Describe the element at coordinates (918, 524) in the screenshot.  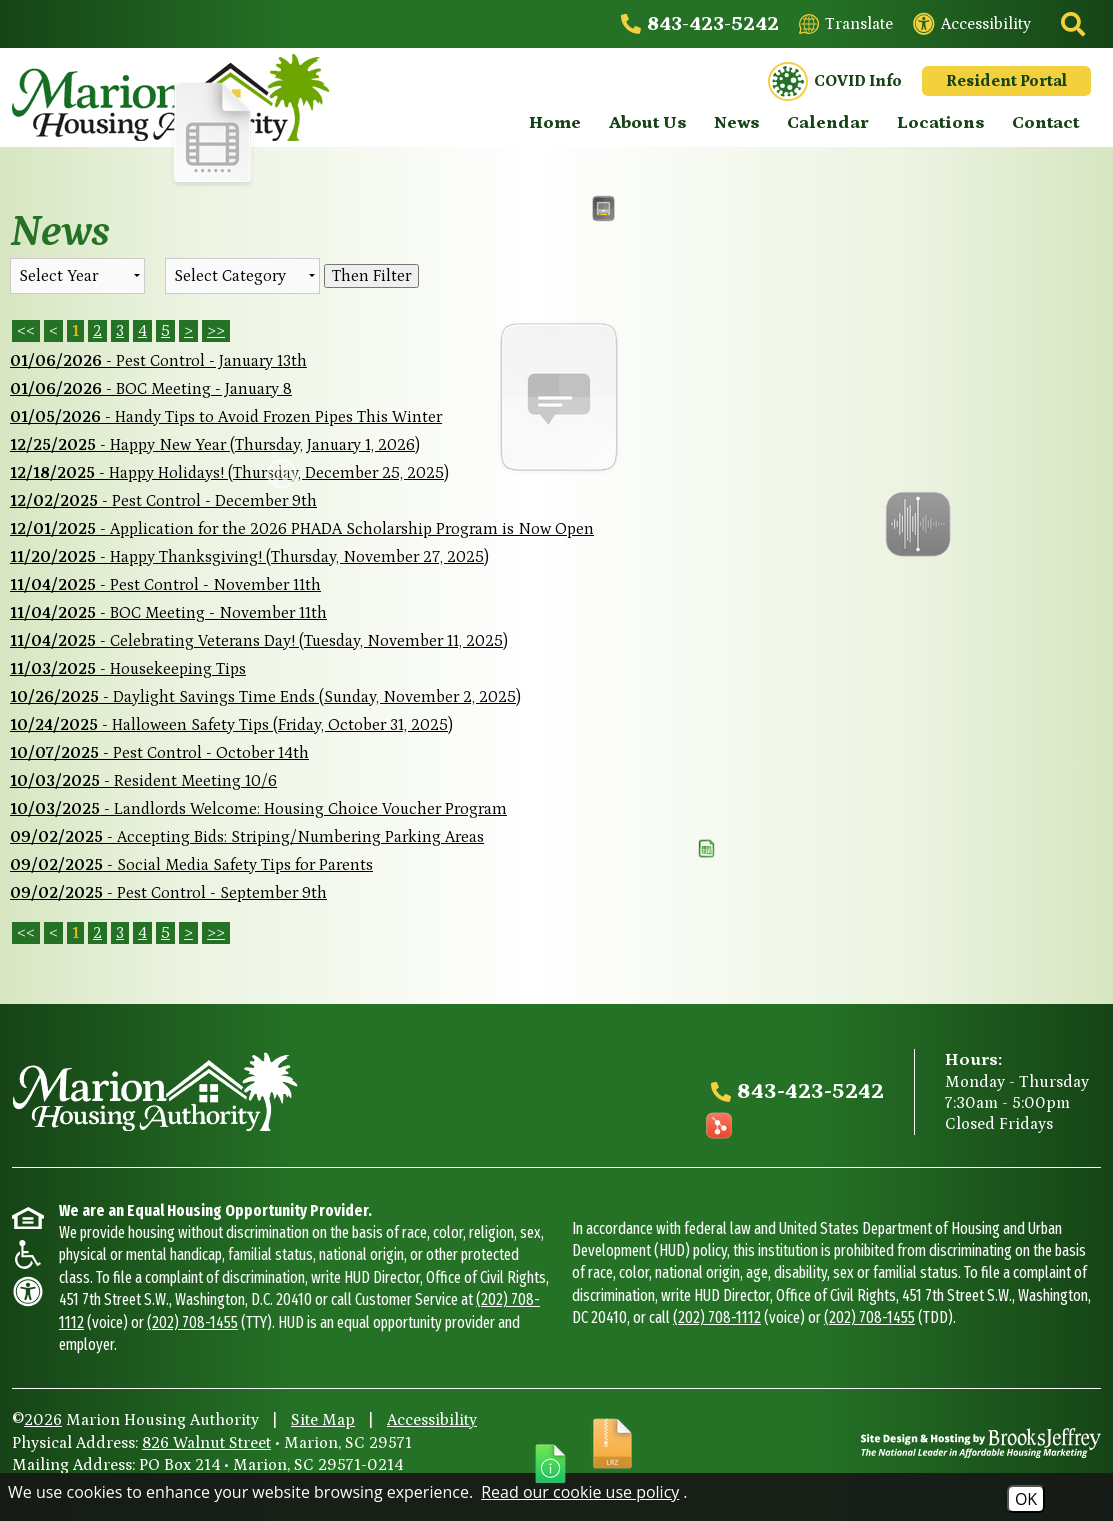
I see `open the voice memos app to record or play audio` at that location.